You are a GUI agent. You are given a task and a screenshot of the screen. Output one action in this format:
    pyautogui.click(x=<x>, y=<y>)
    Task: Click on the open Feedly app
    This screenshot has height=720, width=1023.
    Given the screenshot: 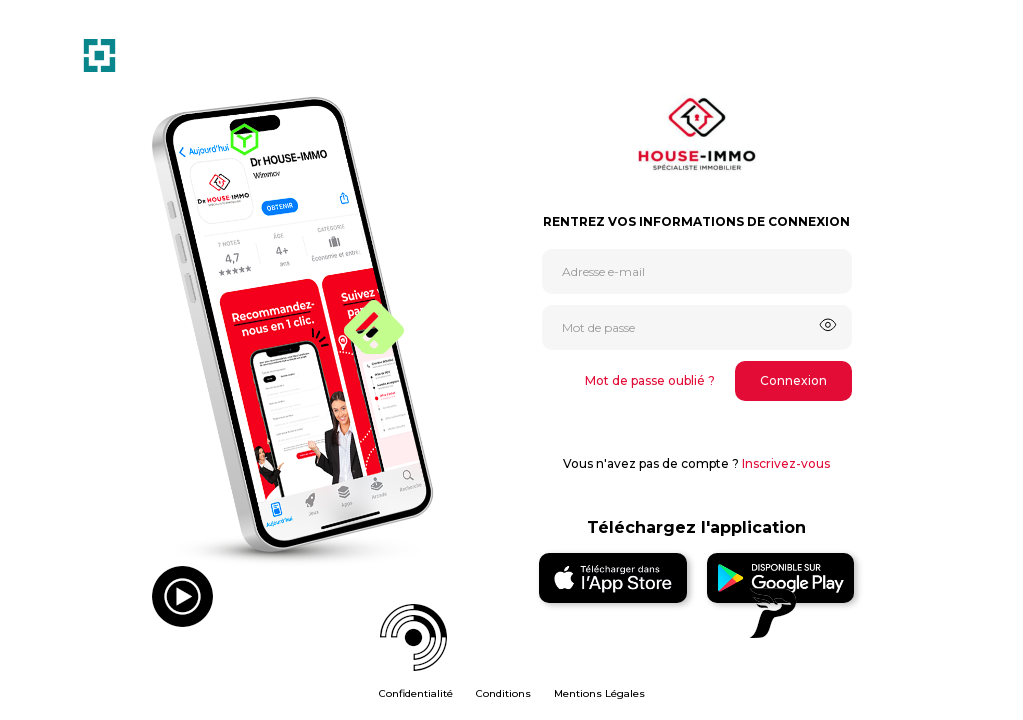 What is the action you would take?
    pyautogui.click(x=374, y=327)
    